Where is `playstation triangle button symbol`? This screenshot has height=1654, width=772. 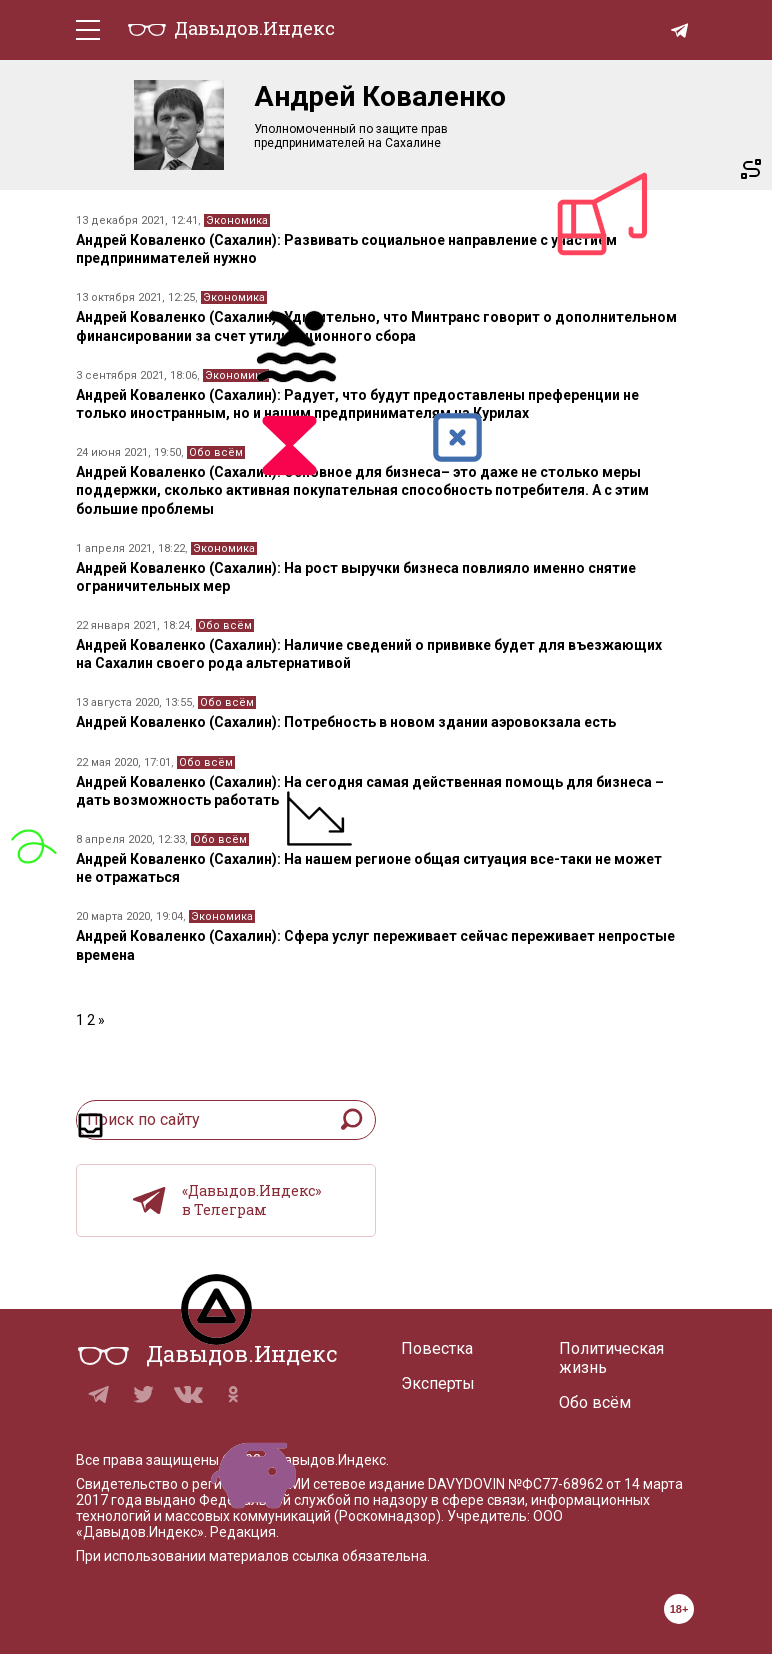 playstation triangle button symbol is located at coordinates (216, 1309).